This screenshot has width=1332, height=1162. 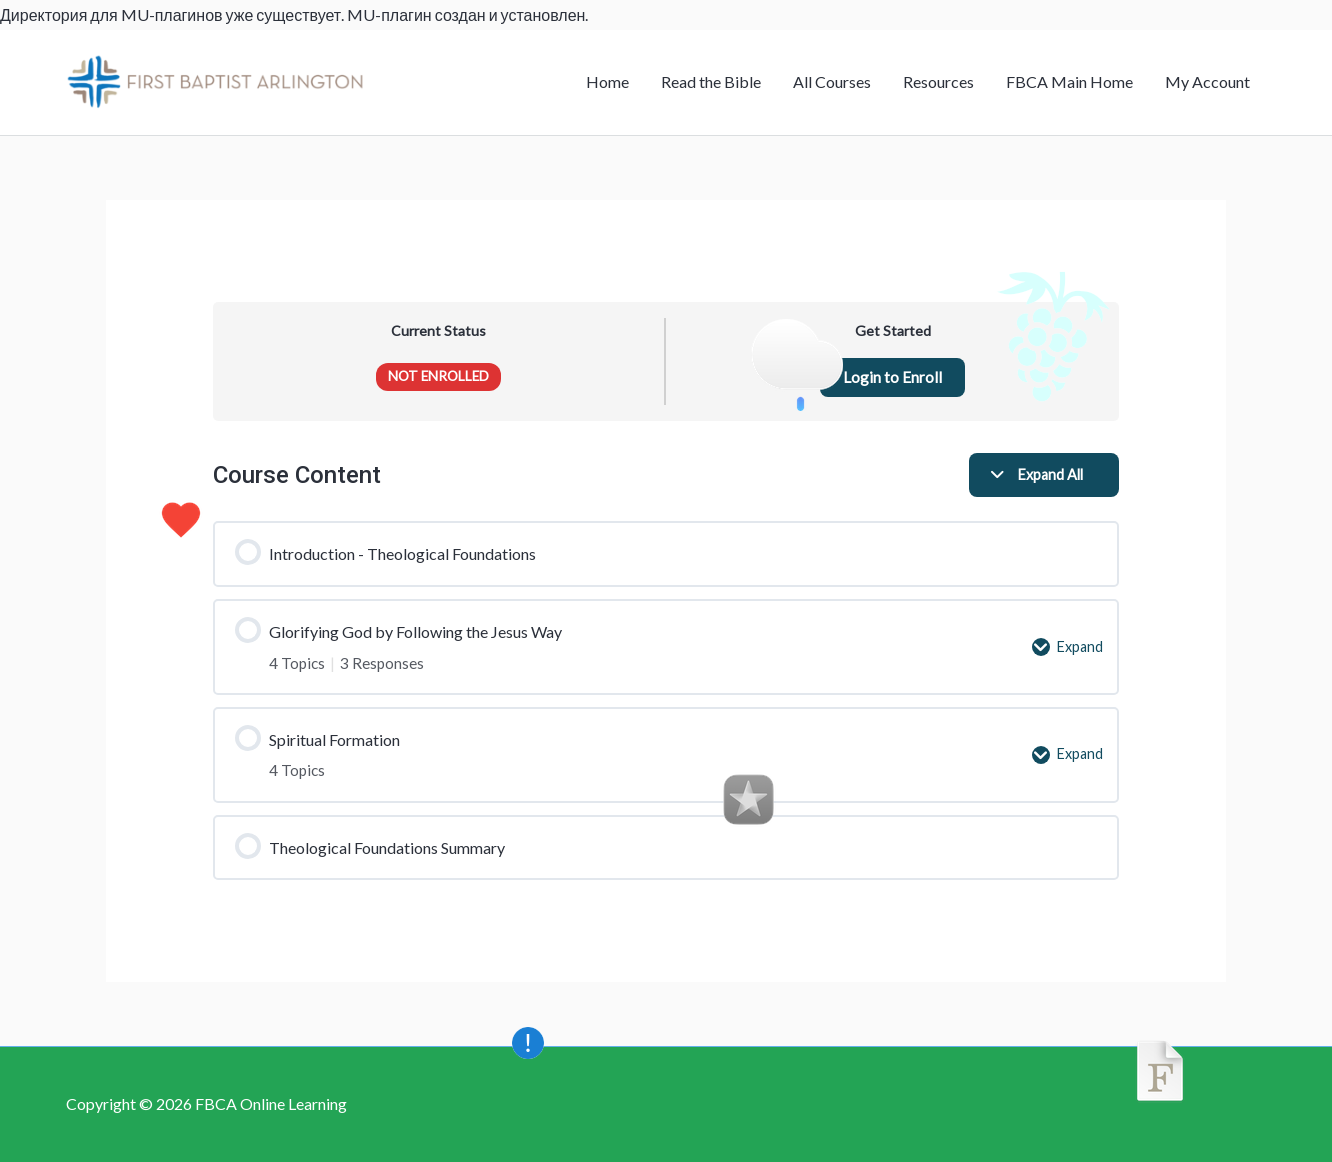 I want to click on mark item as favorite, so click(x=181, y=520).